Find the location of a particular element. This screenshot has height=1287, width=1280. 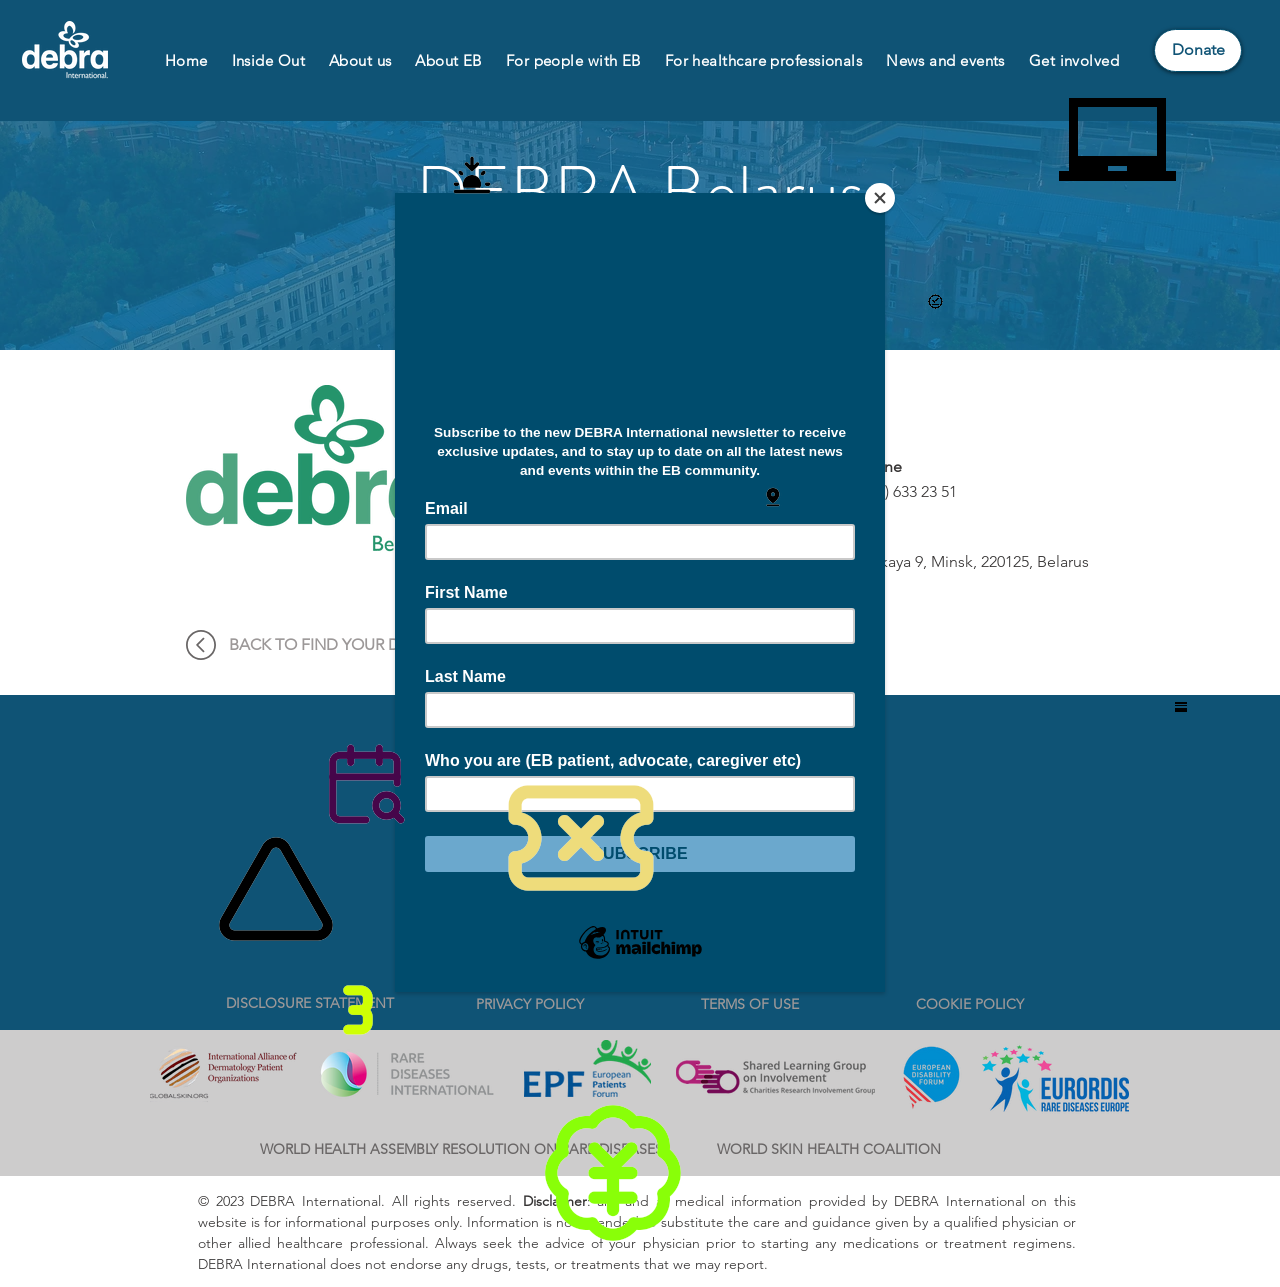

indicates step 3 in a multi-step process is located at coordinates (358, 1010).